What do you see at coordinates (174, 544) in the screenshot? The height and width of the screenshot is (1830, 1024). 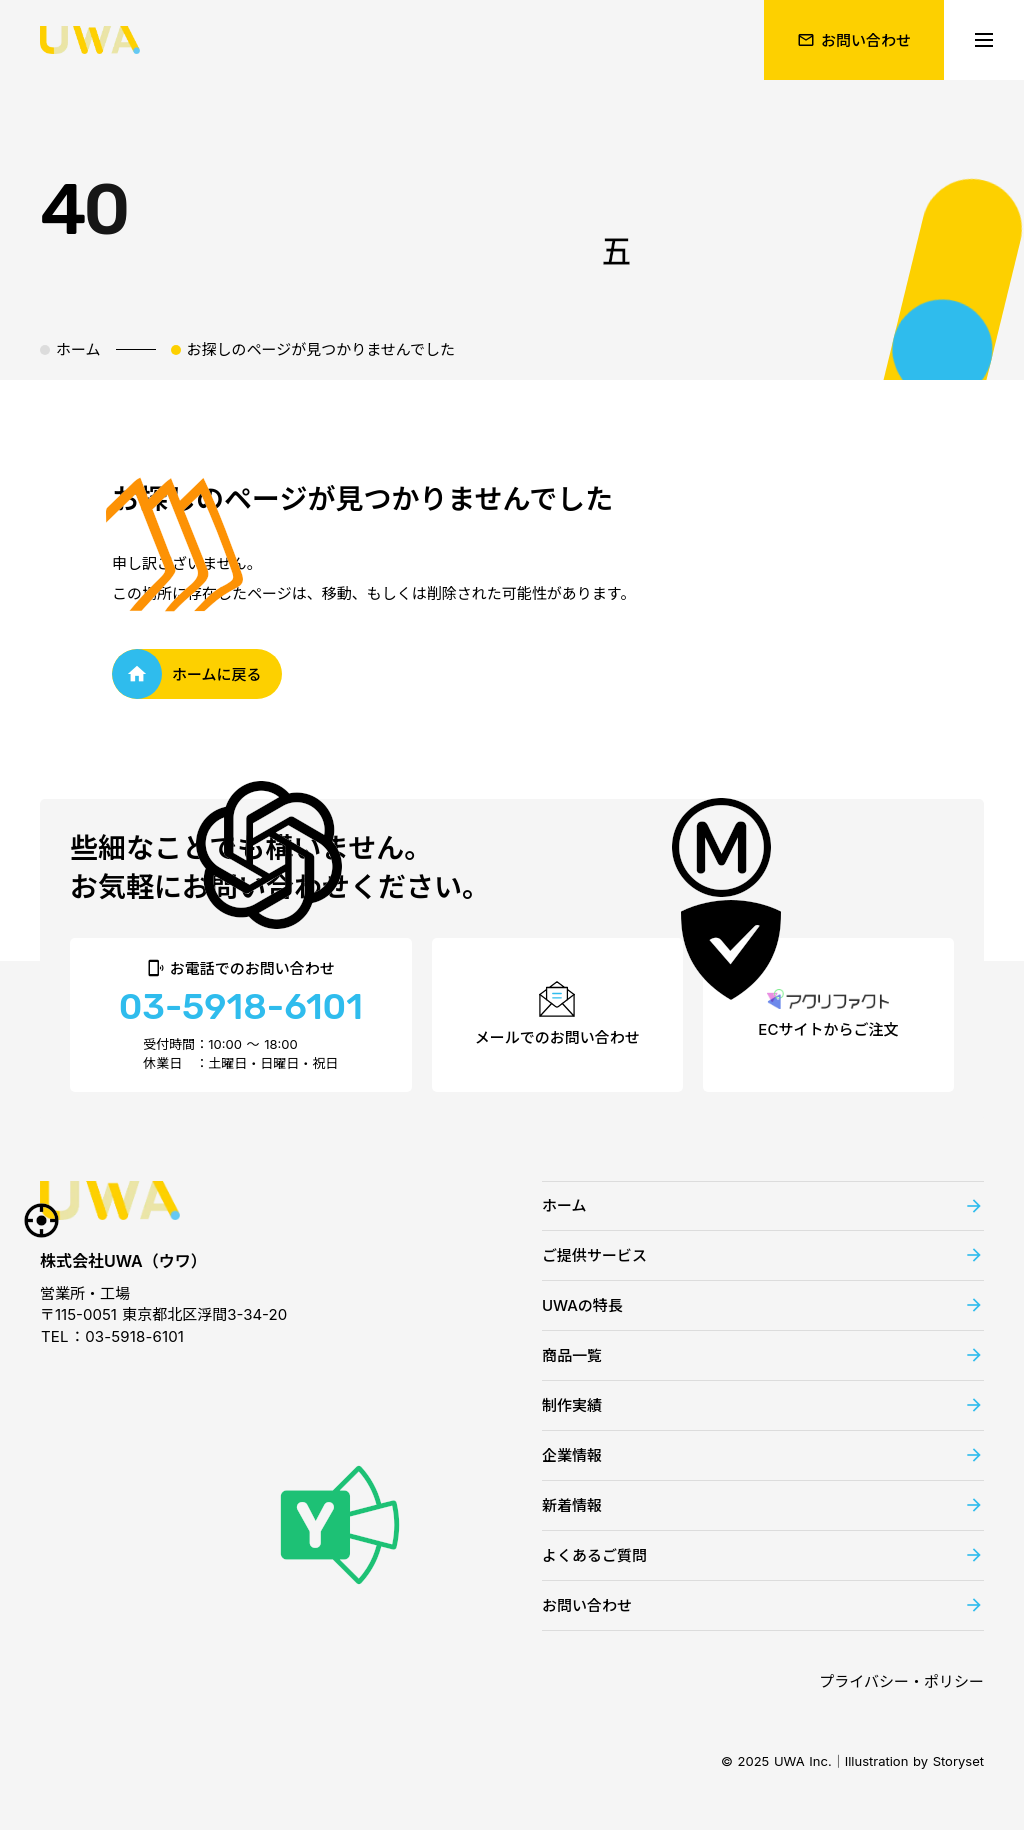 I see `open wikibooks website or app` at bounding box center [174, 544].